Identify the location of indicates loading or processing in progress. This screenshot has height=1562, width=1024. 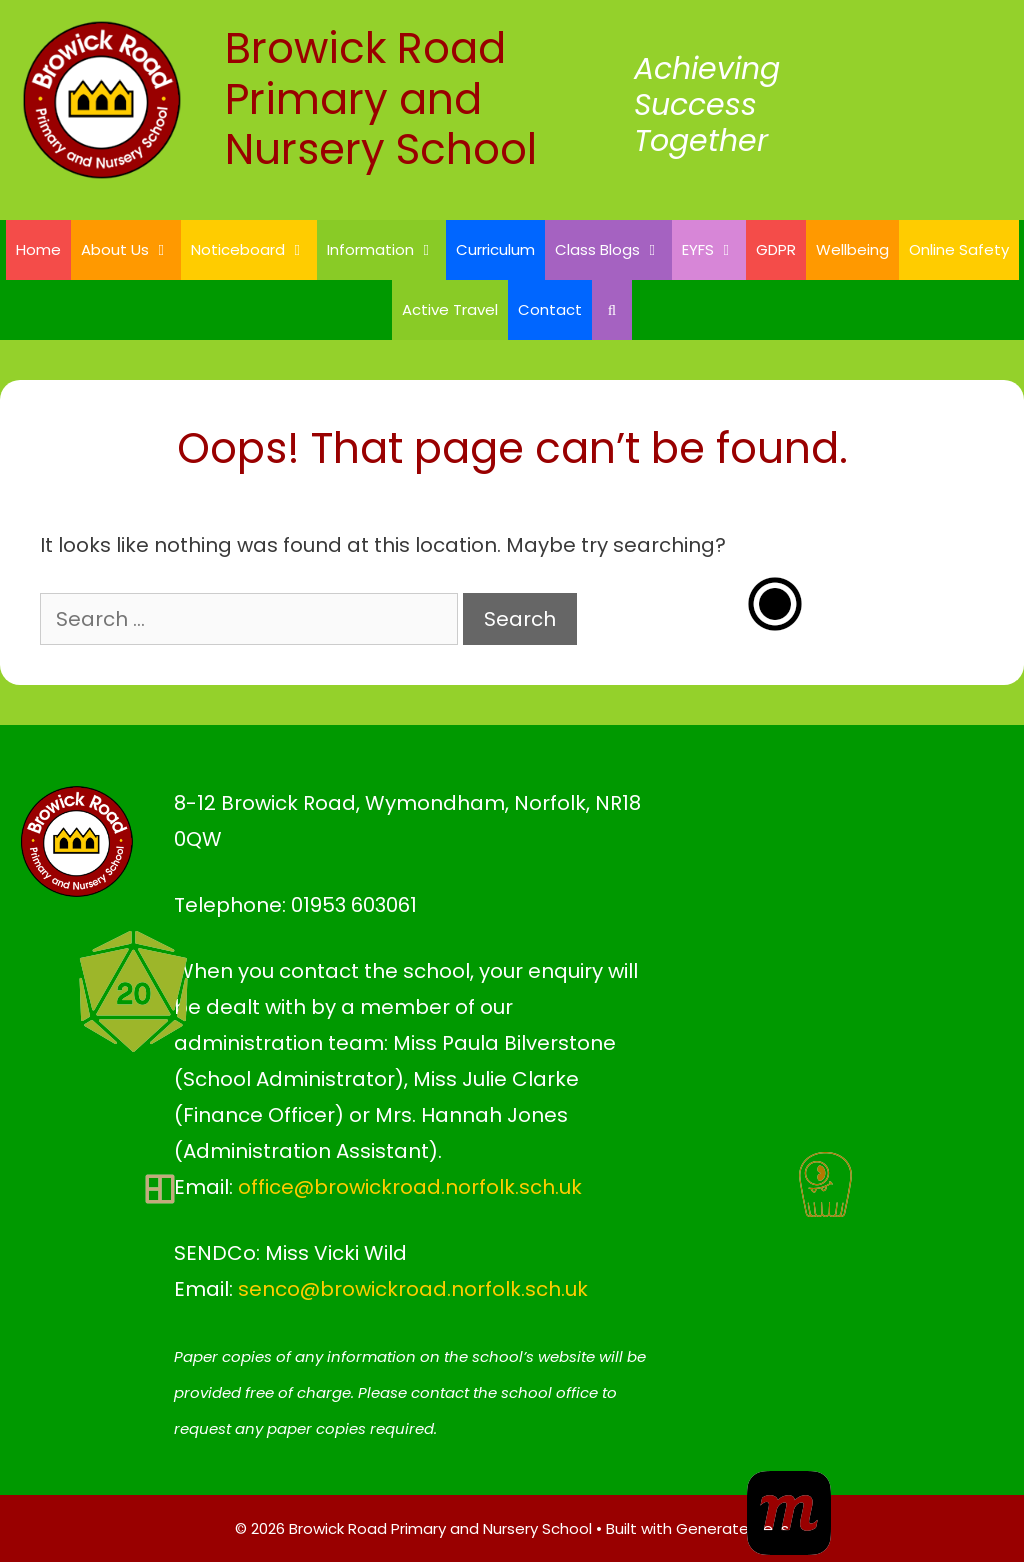
(775, 604).